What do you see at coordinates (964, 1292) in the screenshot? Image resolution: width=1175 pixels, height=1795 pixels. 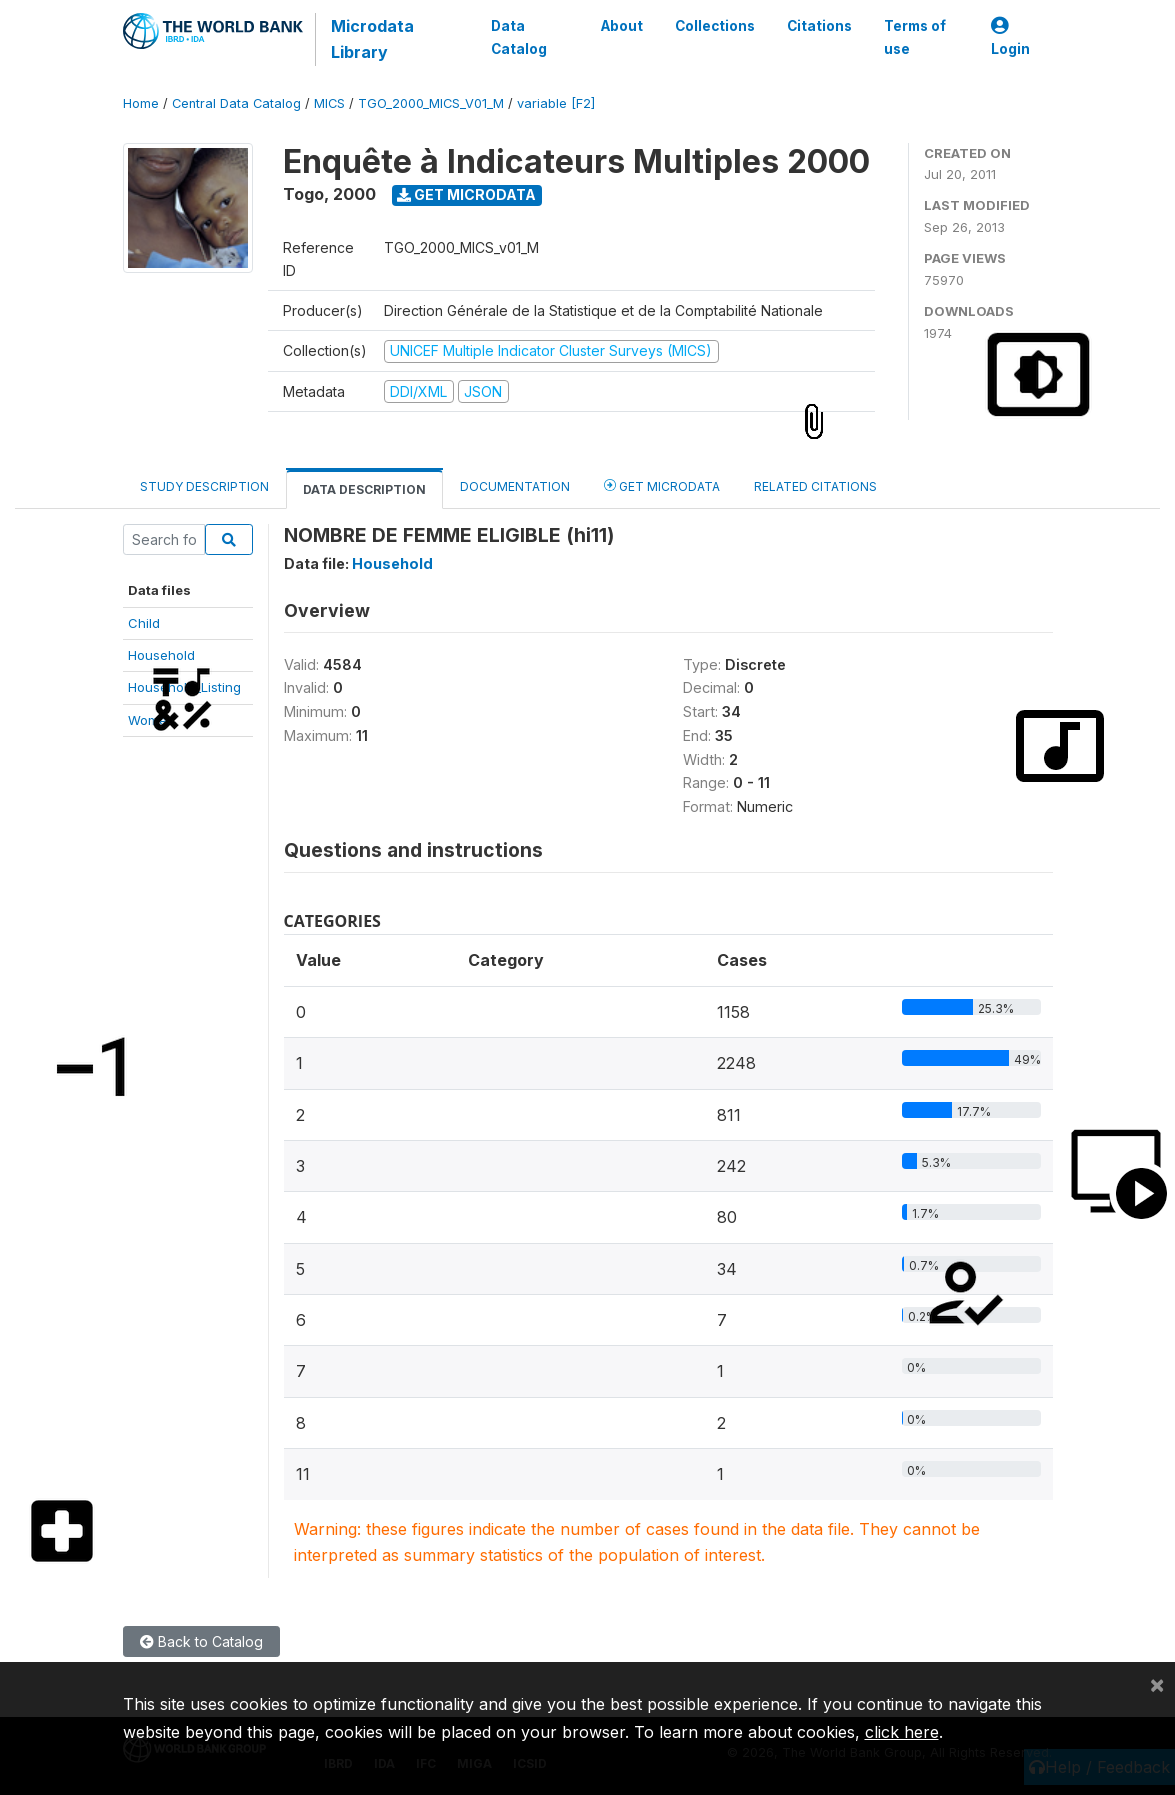 I see `indicates a verified or registered user` at bounding box center [964, 1292].